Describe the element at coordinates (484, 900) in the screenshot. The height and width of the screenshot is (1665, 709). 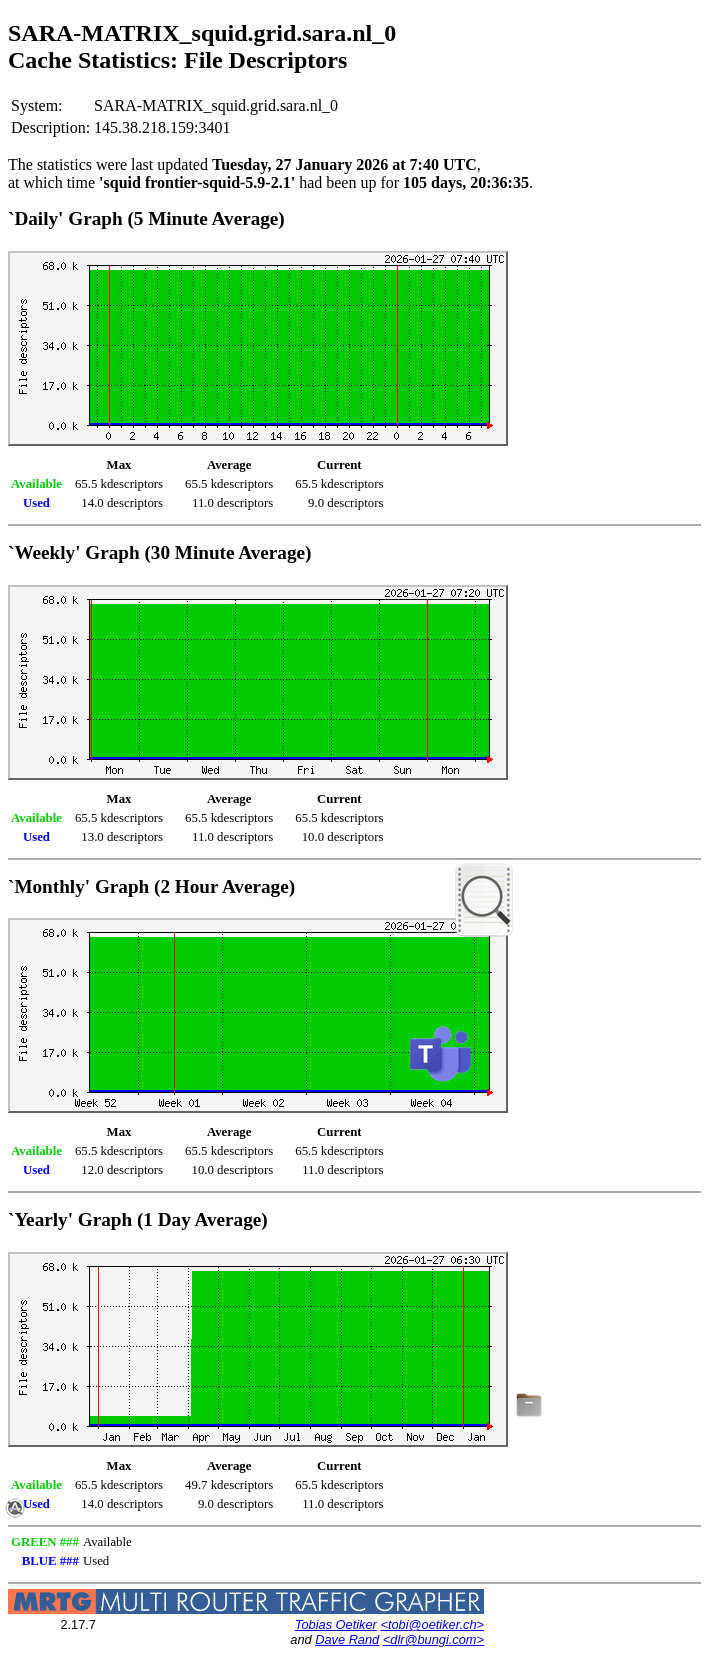
I see `open gnome logs application` at that location.